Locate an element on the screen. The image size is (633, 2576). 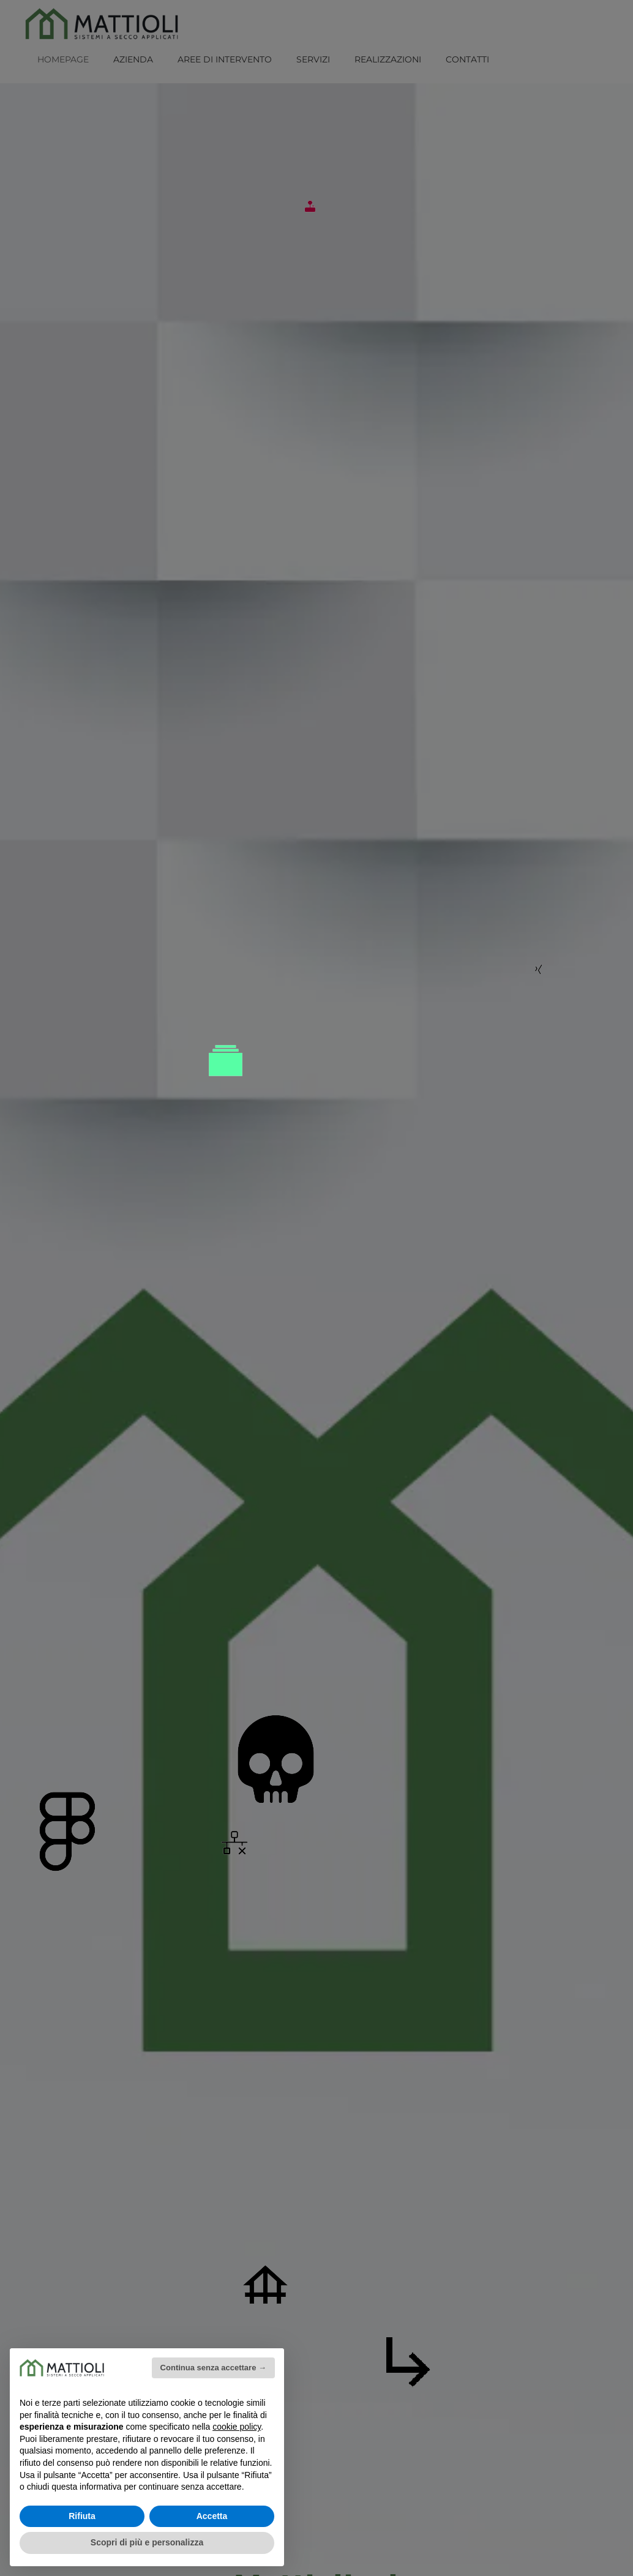
open figma is located at coordinates (66, 1830).